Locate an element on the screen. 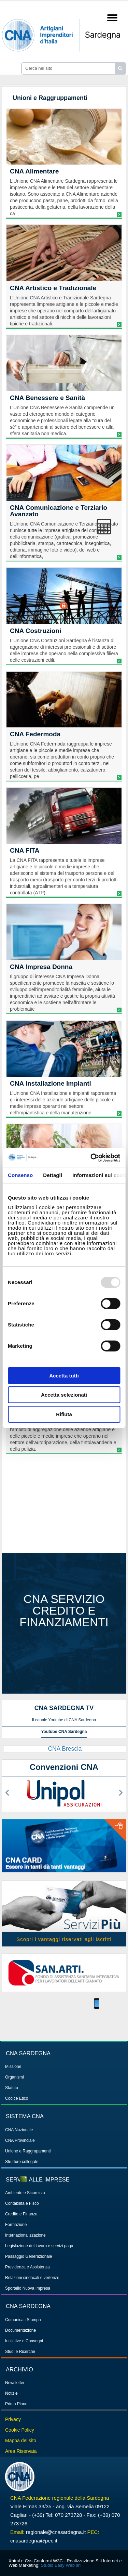  iPhone SE device connected to your Mac is located at coordinates (97, 2004).